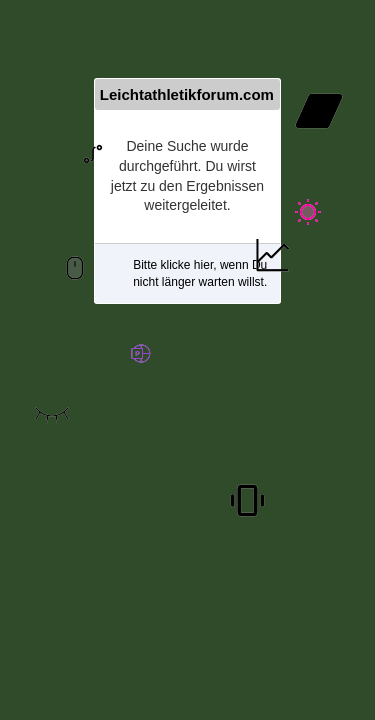 This screenshot has width=375, height=720. I want to click on reduce screen brightness, so click(308, 212).